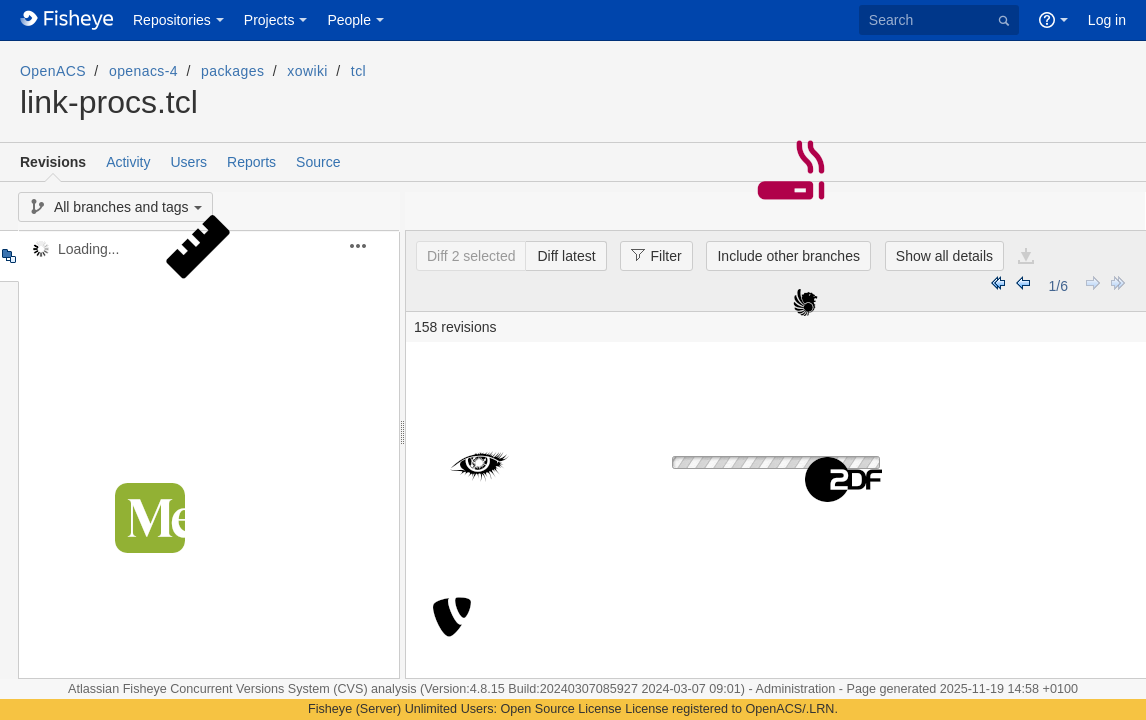  Describe the element at coordinates (150, 518) in the screenshot. I see `open the Medium app` at that location.